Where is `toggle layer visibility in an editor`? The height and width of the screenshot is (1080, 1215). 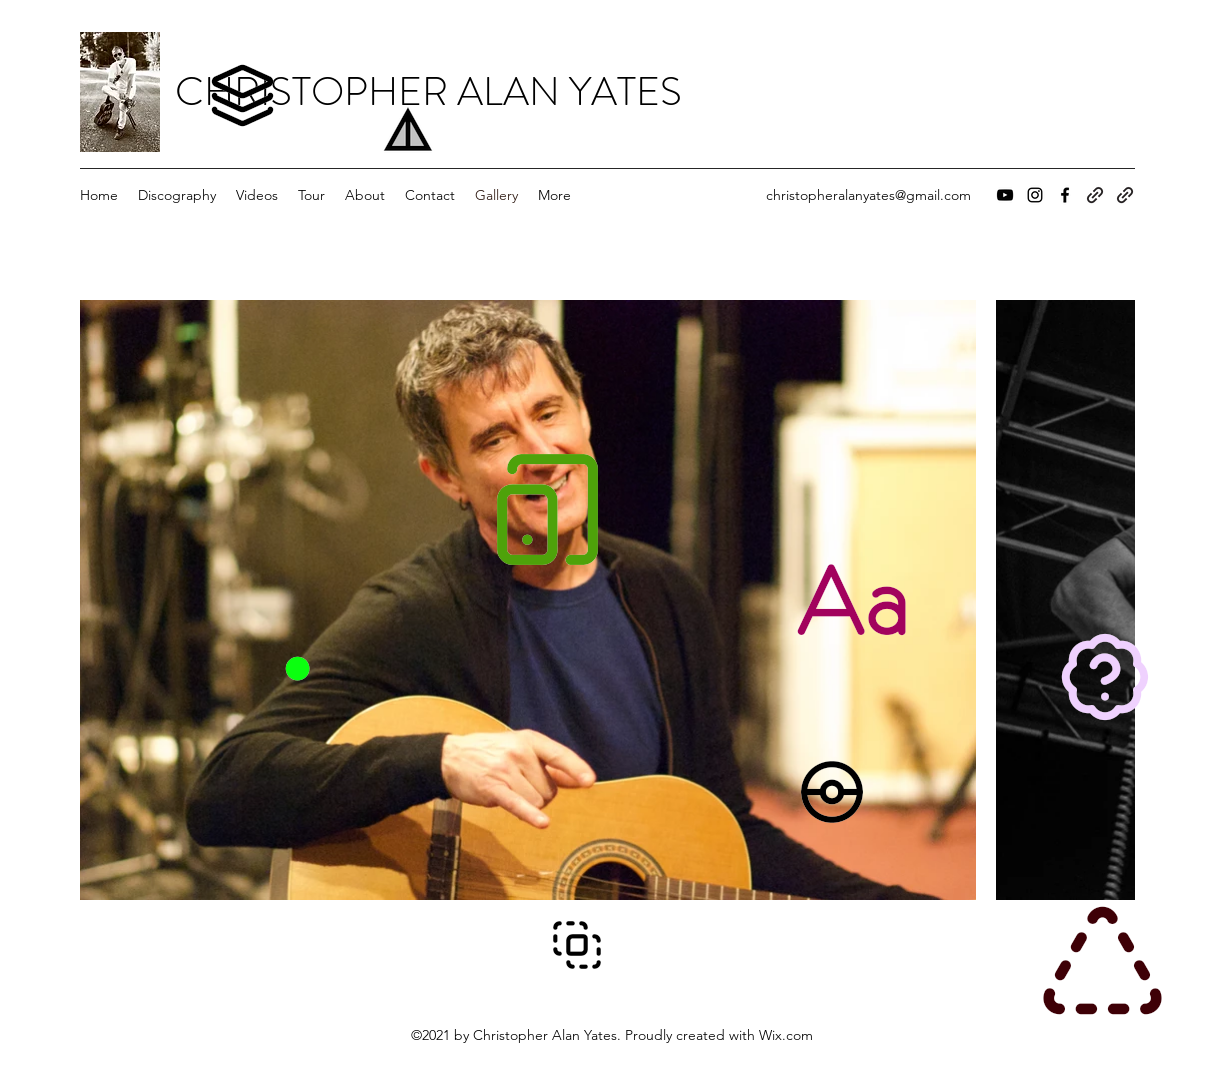
toggle layer visibility in an editor is located at coordinates (242, 95).